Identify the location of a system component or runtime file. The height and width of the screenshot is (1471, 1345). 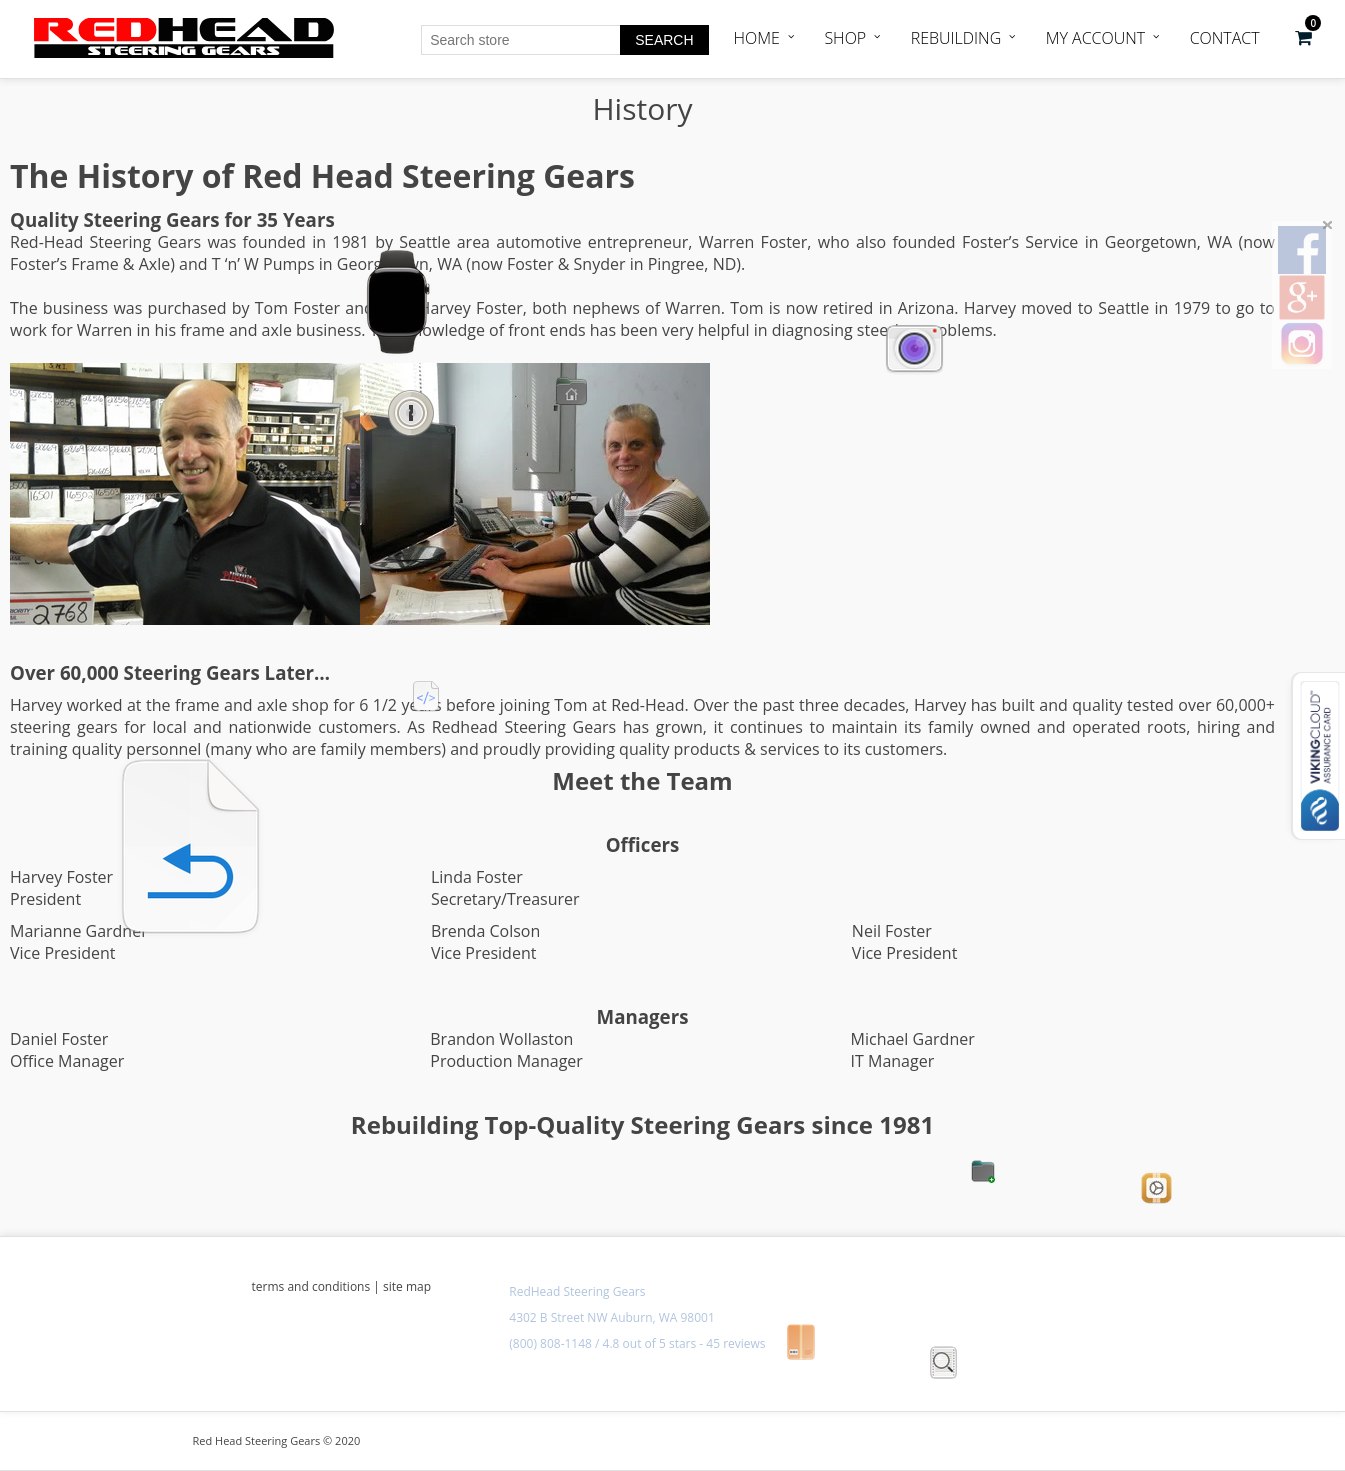
(1156, 1188).